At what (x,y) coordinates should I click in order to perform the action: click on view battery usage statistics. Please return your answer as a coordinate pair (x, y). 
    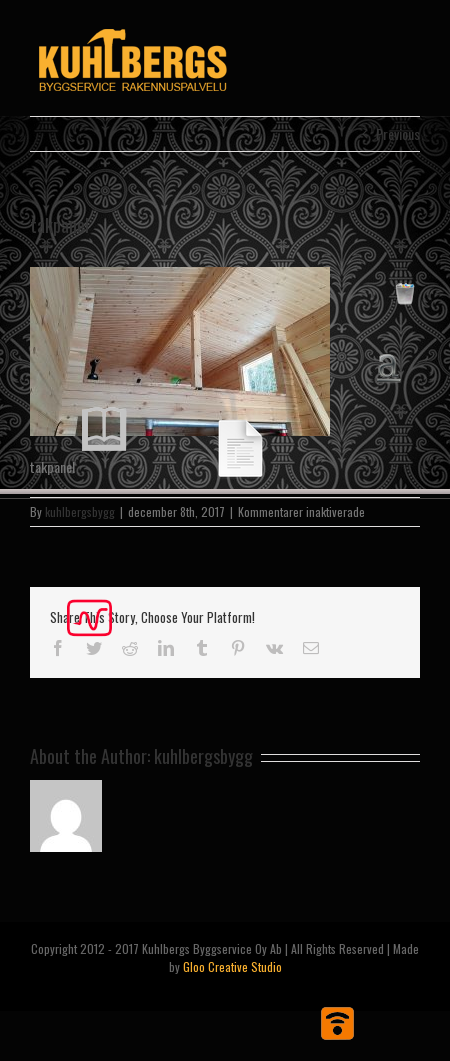
    Looking at the image, I should click on (89, 616).